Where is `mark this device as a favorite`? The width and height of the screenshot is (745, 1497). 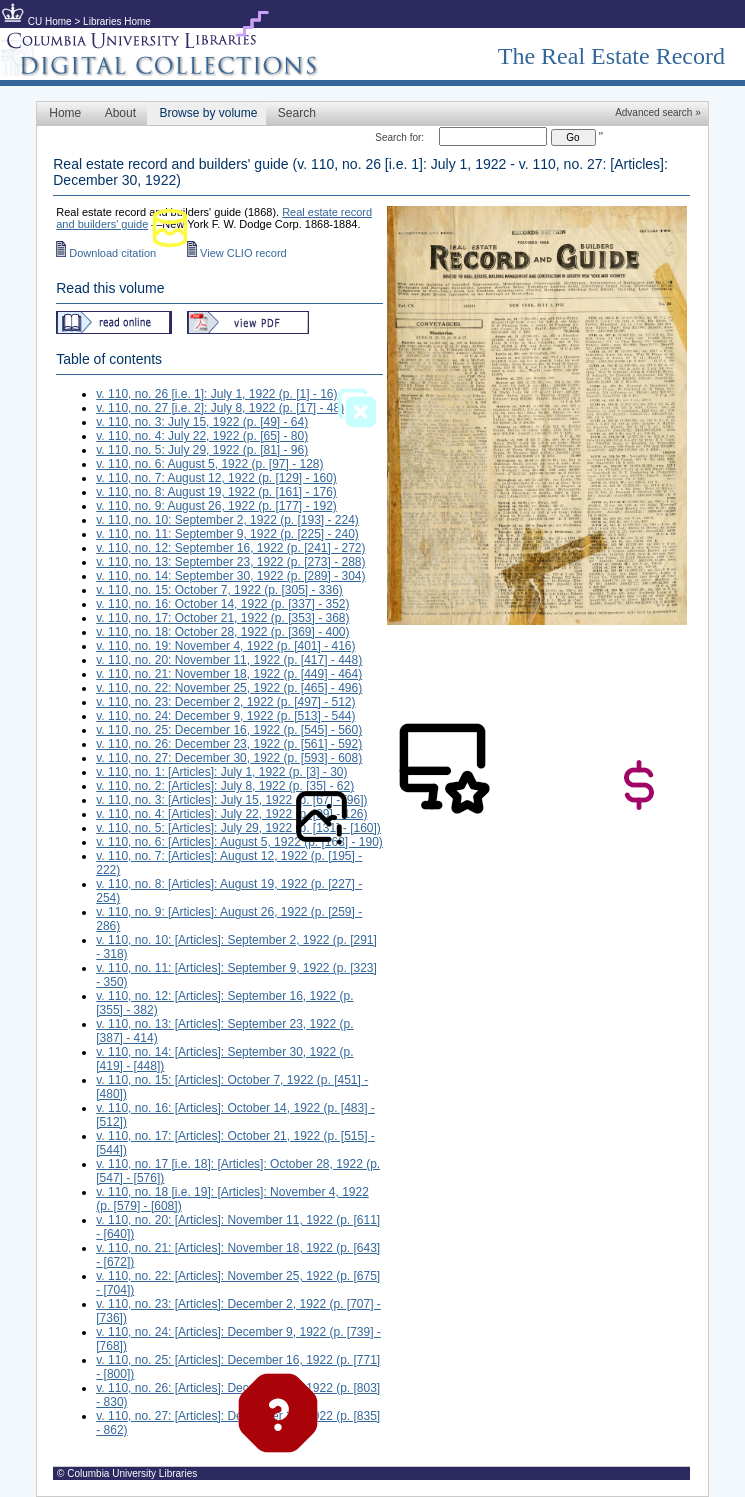 mark this device as a favorite is located at coordinates (442, 766).